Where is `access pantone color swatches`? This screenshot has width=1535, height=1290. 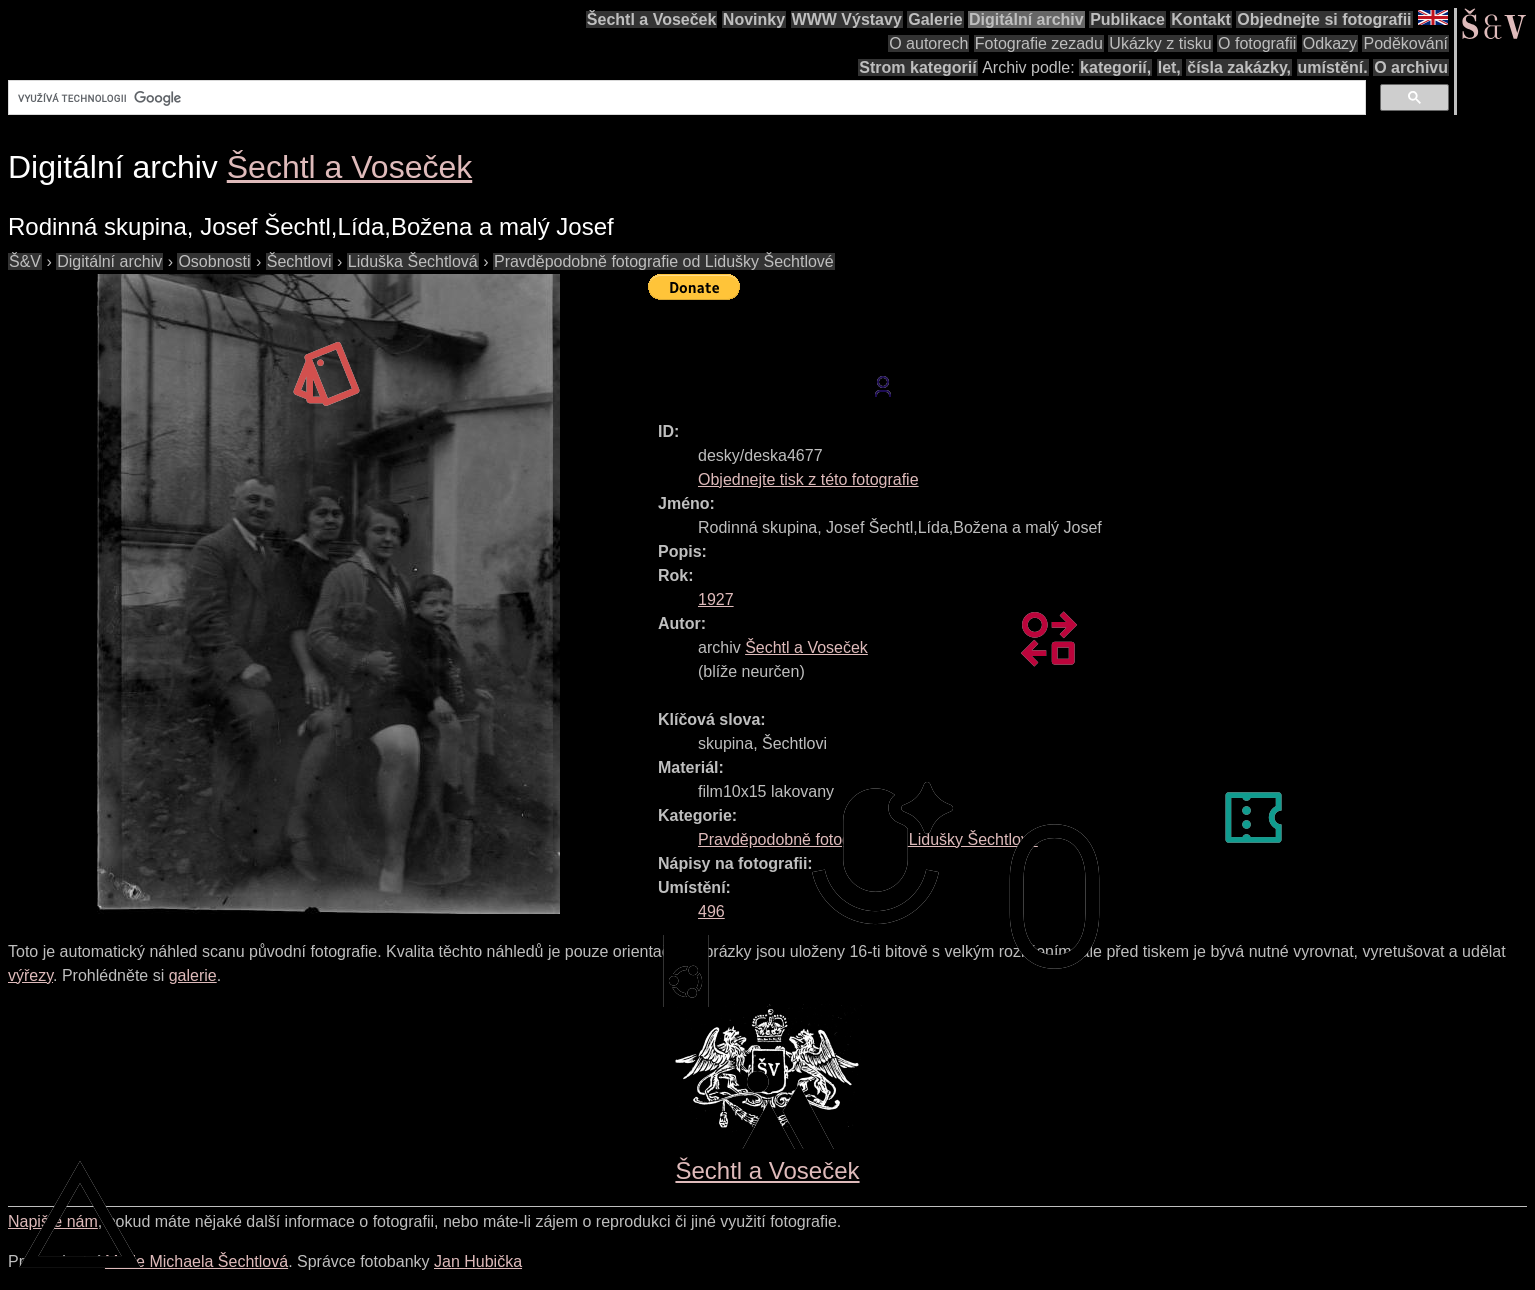 access pantone color swatches is located at coordinates (326, 374).